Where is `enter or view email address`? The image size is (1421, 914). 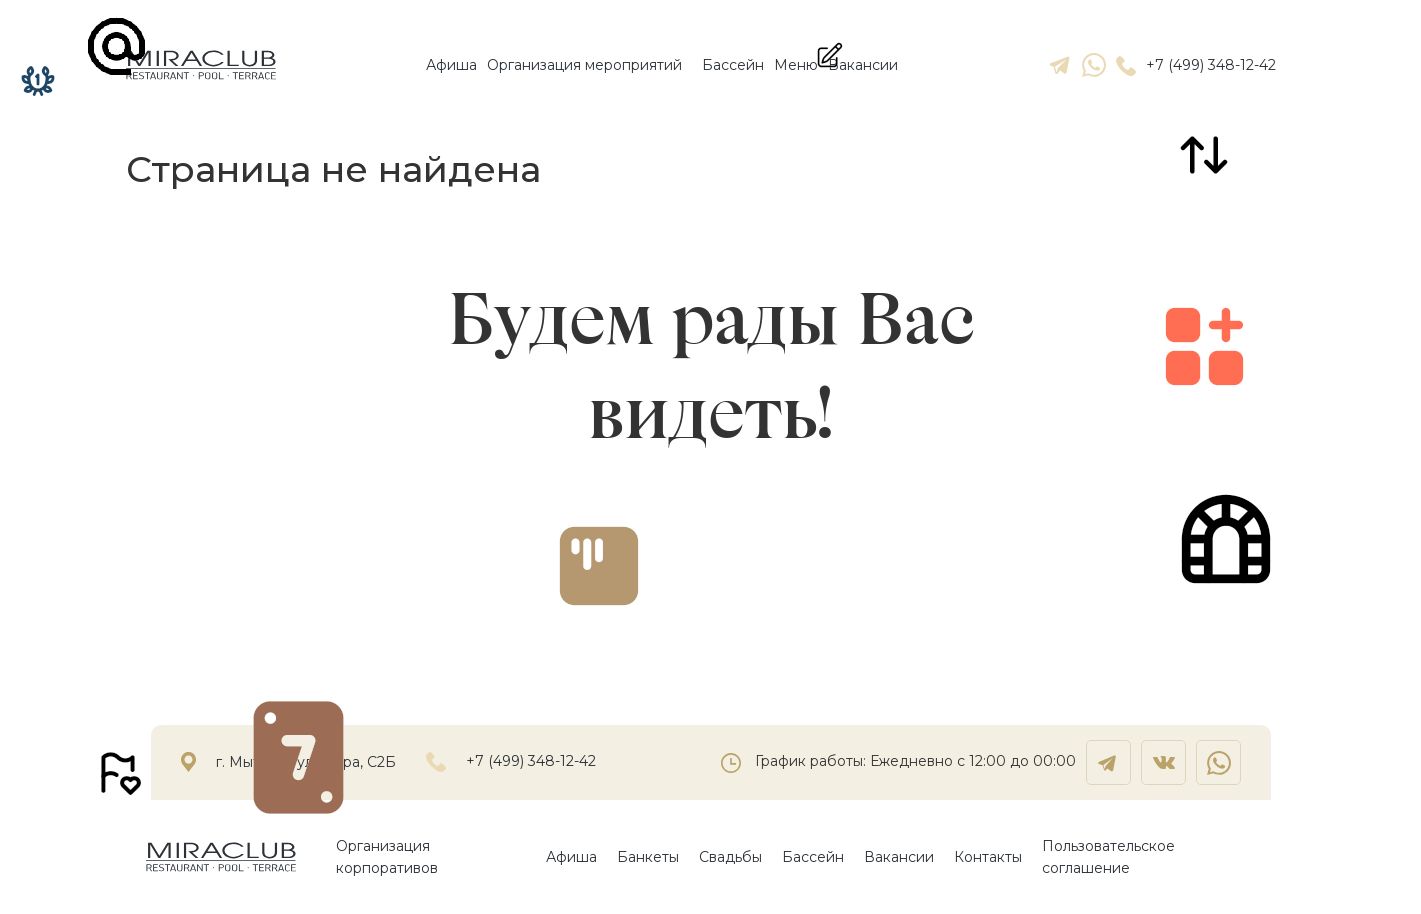 enter or view email address is located at coordinates (116, 46).